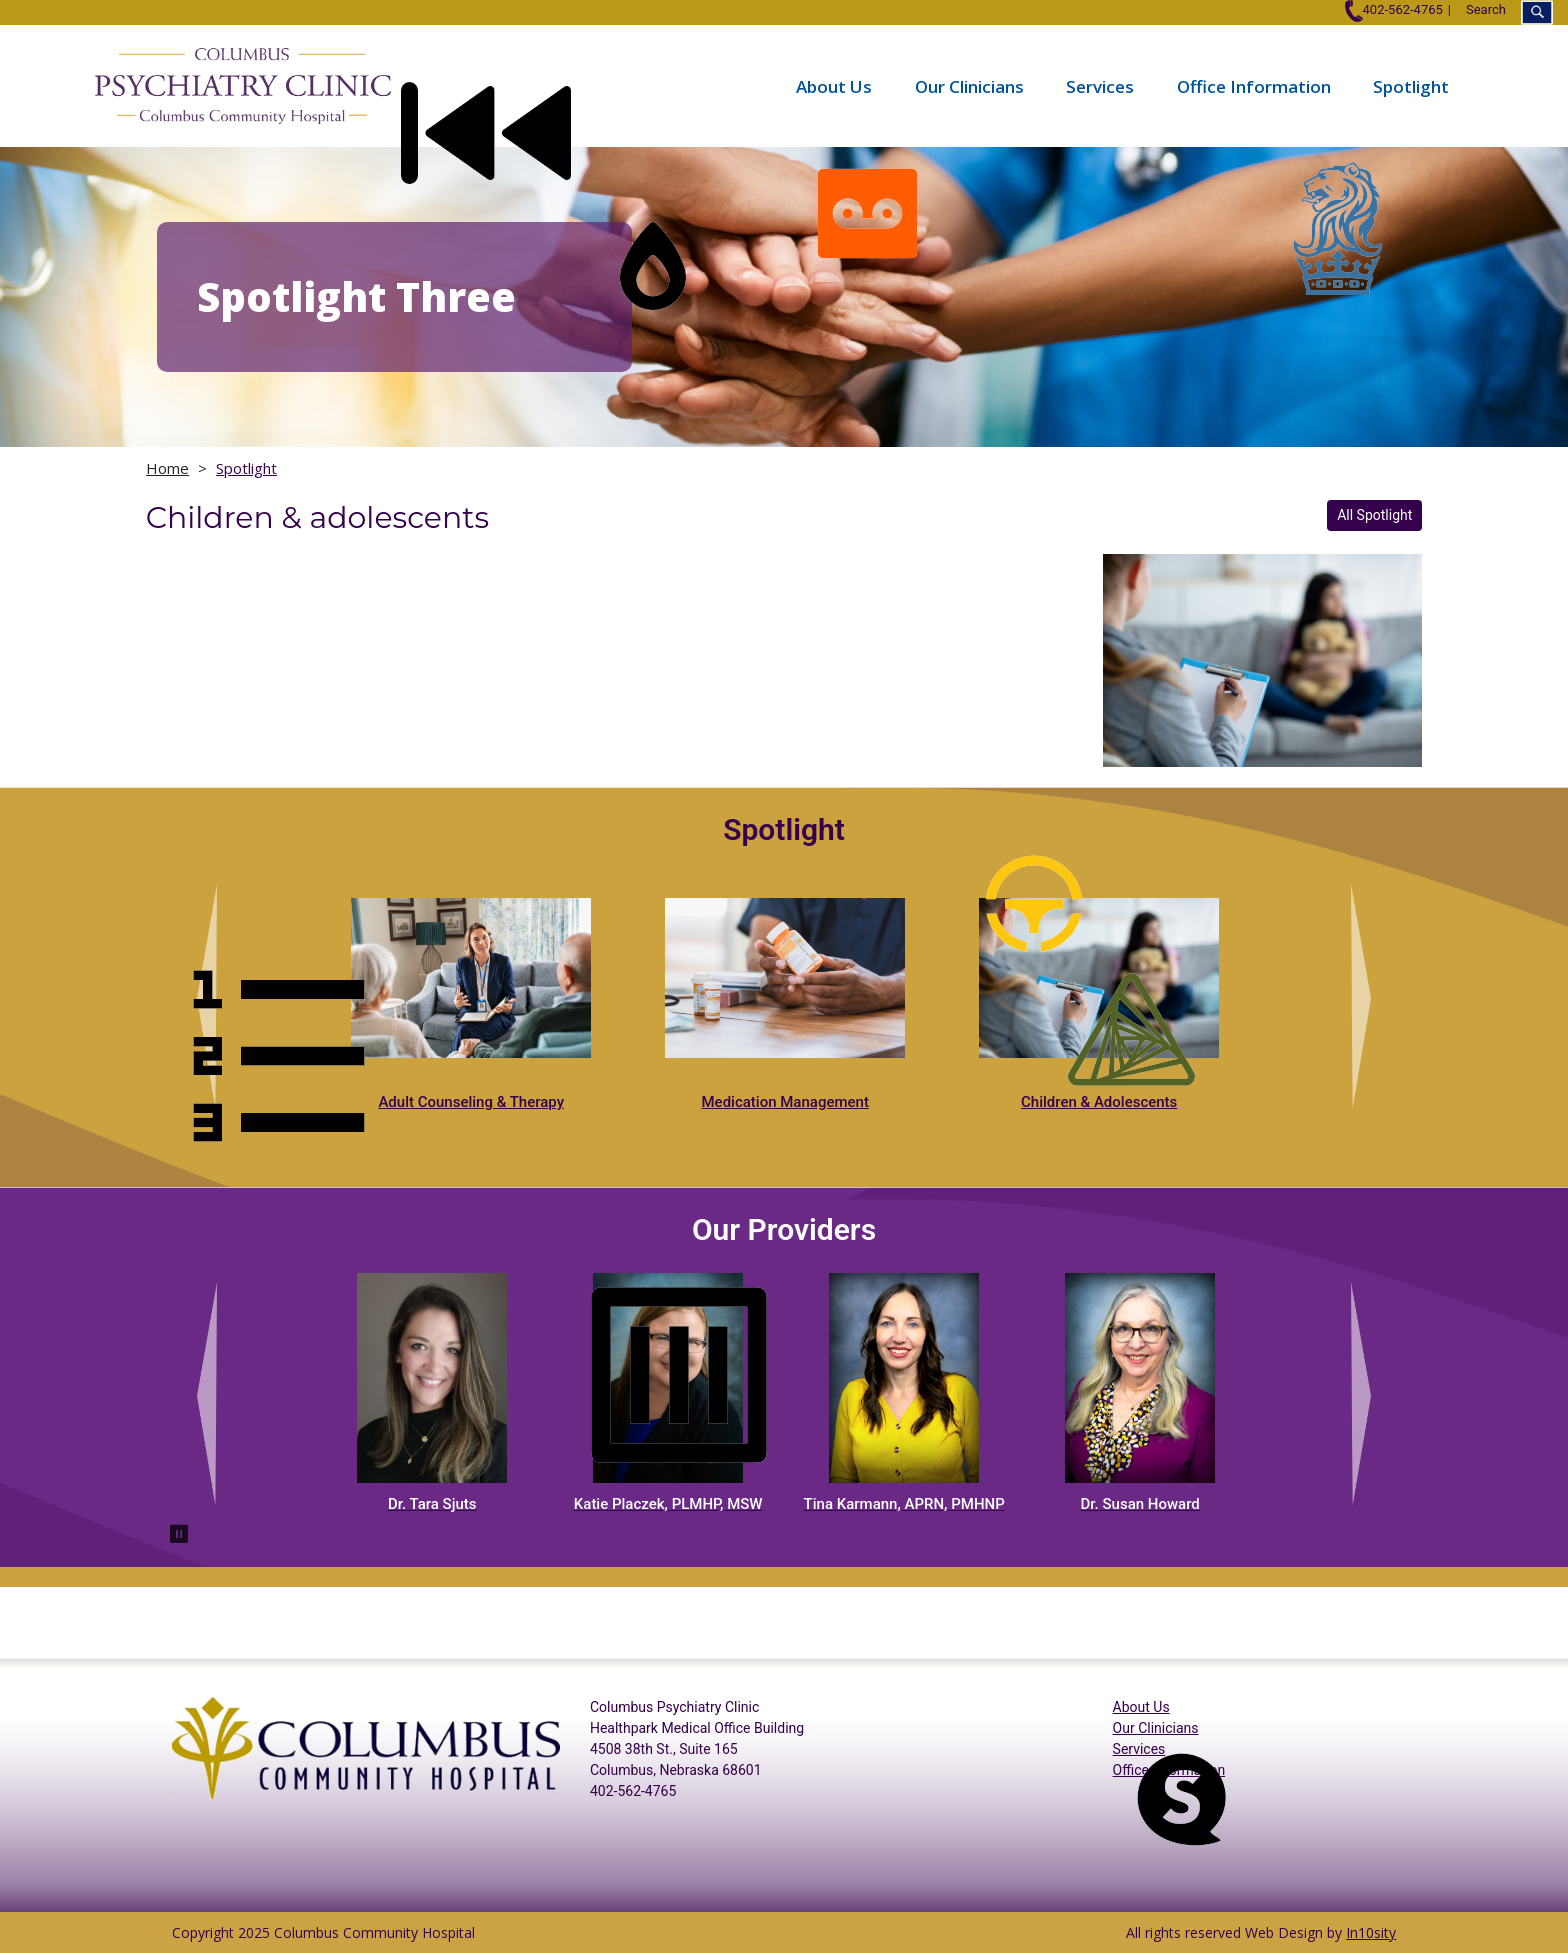 The height and width of the screenshot is (1953, 1568). I want to click on access driving or navigation mode, so click(1034, 904).